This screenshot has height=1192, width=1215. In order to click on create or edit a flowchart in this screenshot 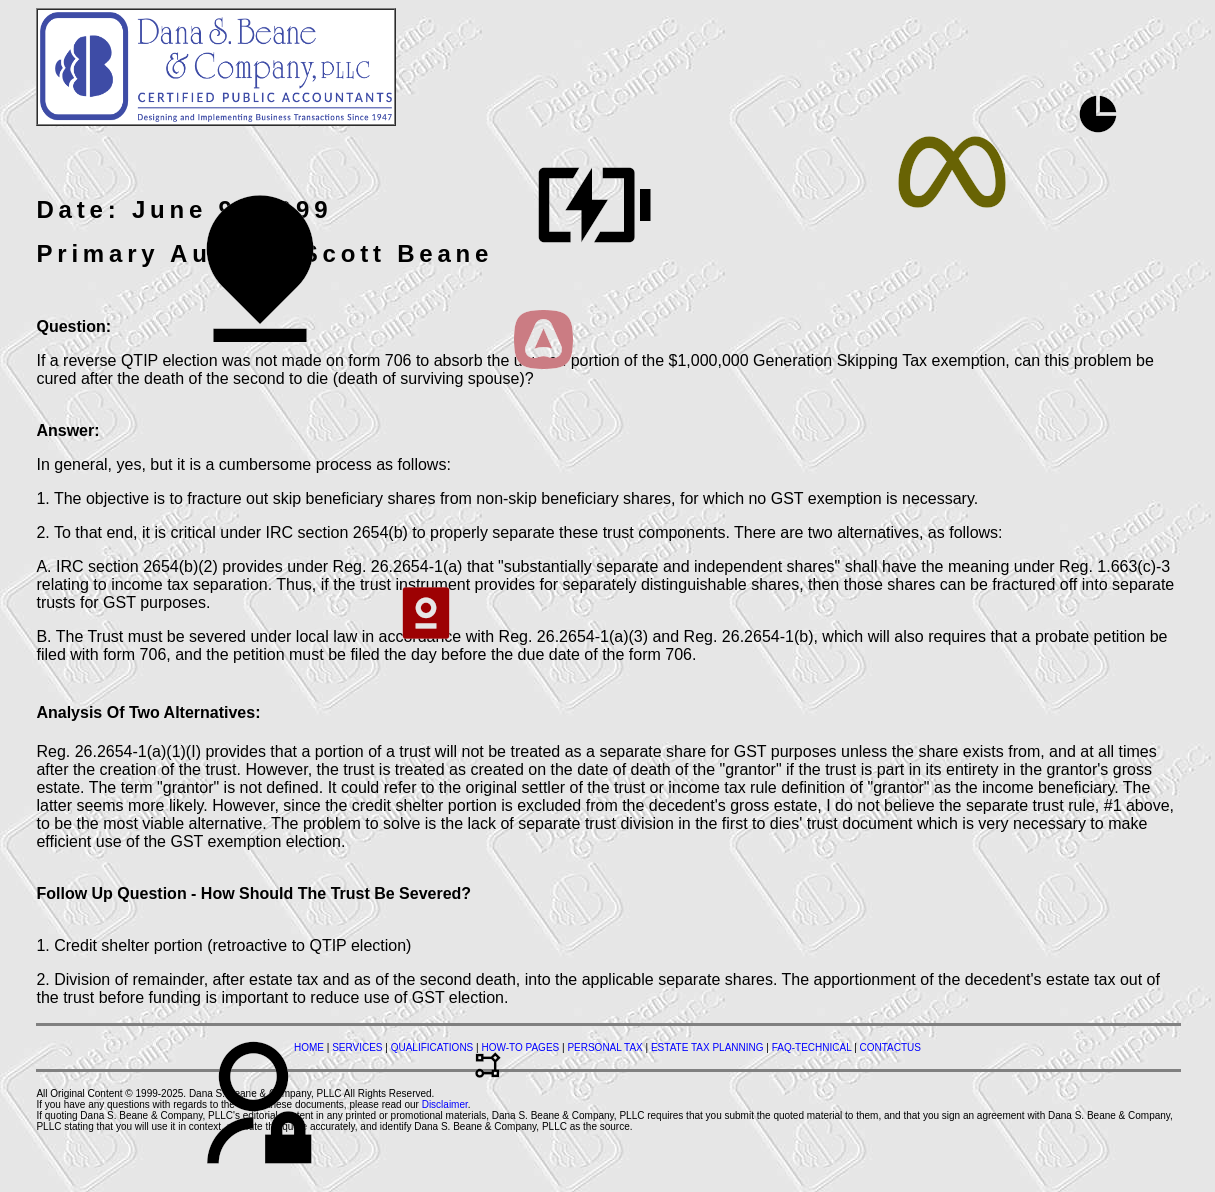, I will do `click(487, 1065)`.